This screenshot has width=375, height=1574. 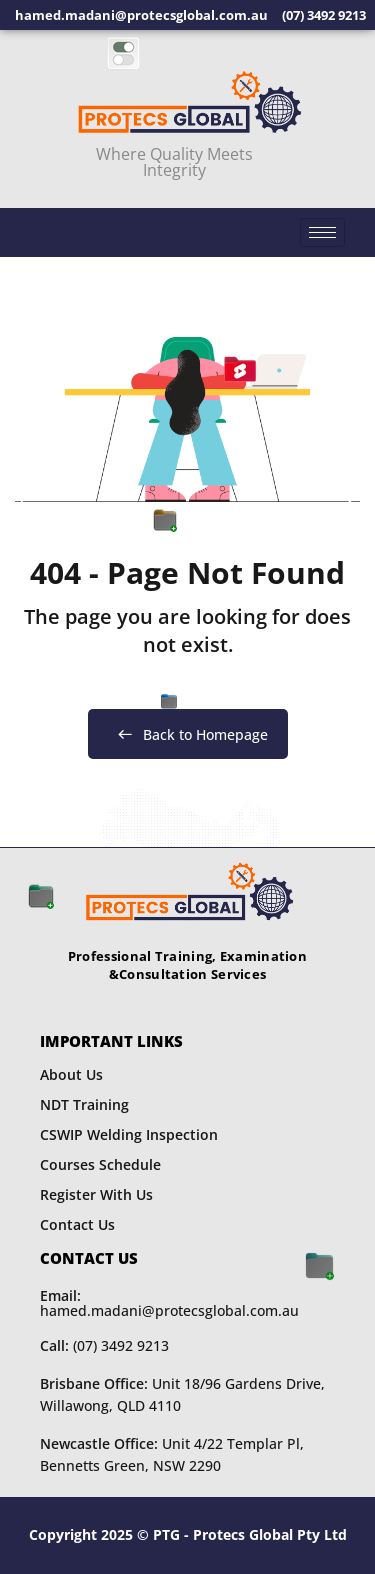 What do you see at coordinates (169, 701) in the screenshot?
I see `open folder to view contents` at bounding box center [169, 701].